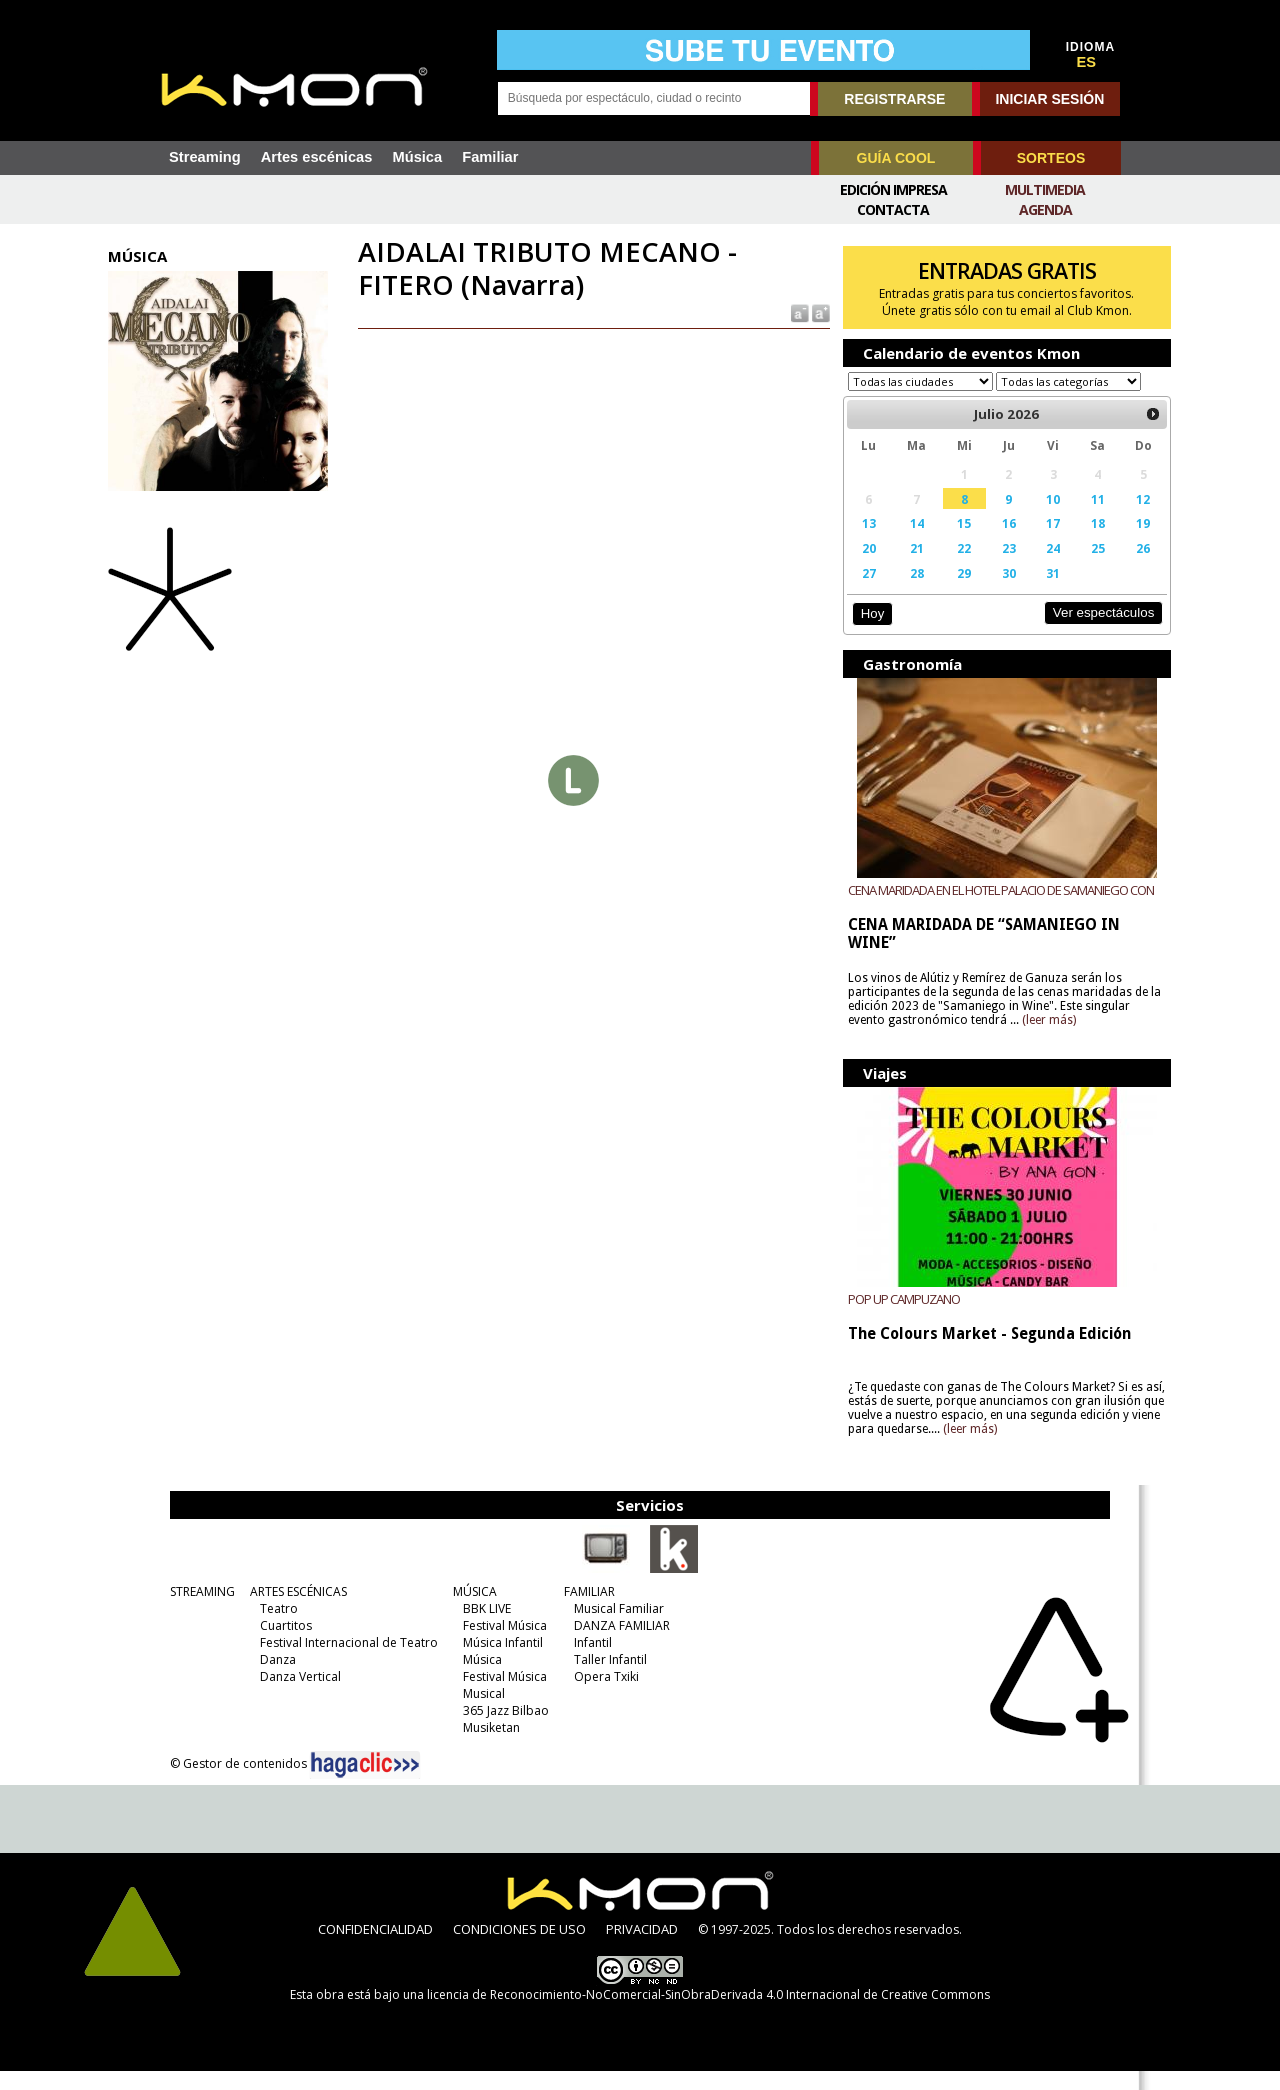 This screenshot has width=1280, height=2090. Describe the element at coordinates (1056, 1670) in the screenshot. I see `add a new cone or marker` at that location.